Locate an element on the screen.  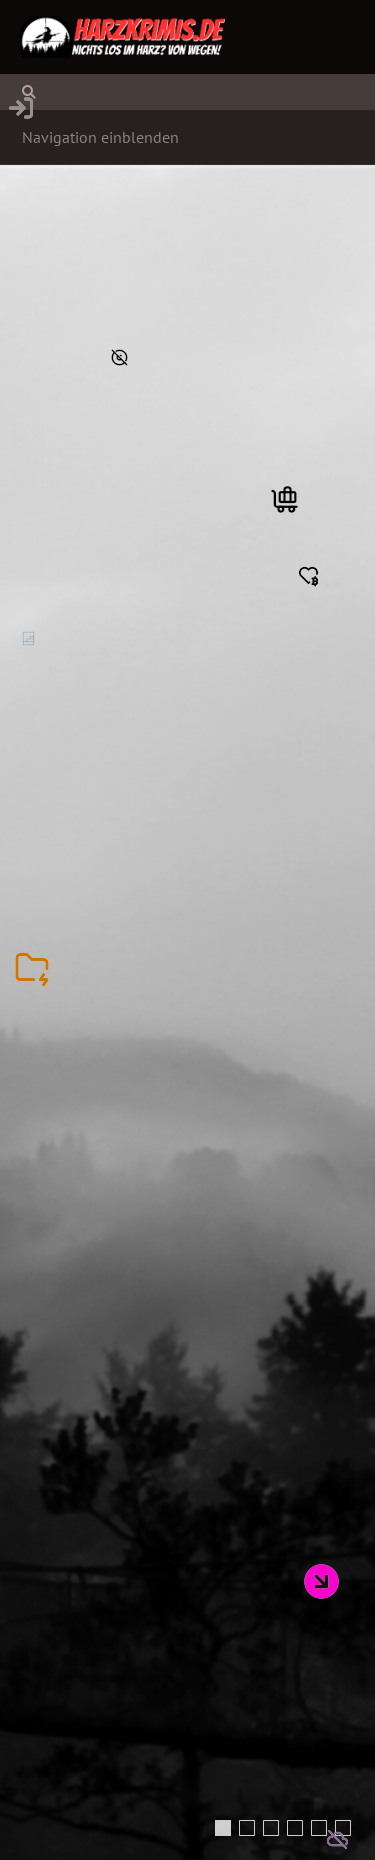
access stairway or floor navigation is located at coordinates (28, 638).